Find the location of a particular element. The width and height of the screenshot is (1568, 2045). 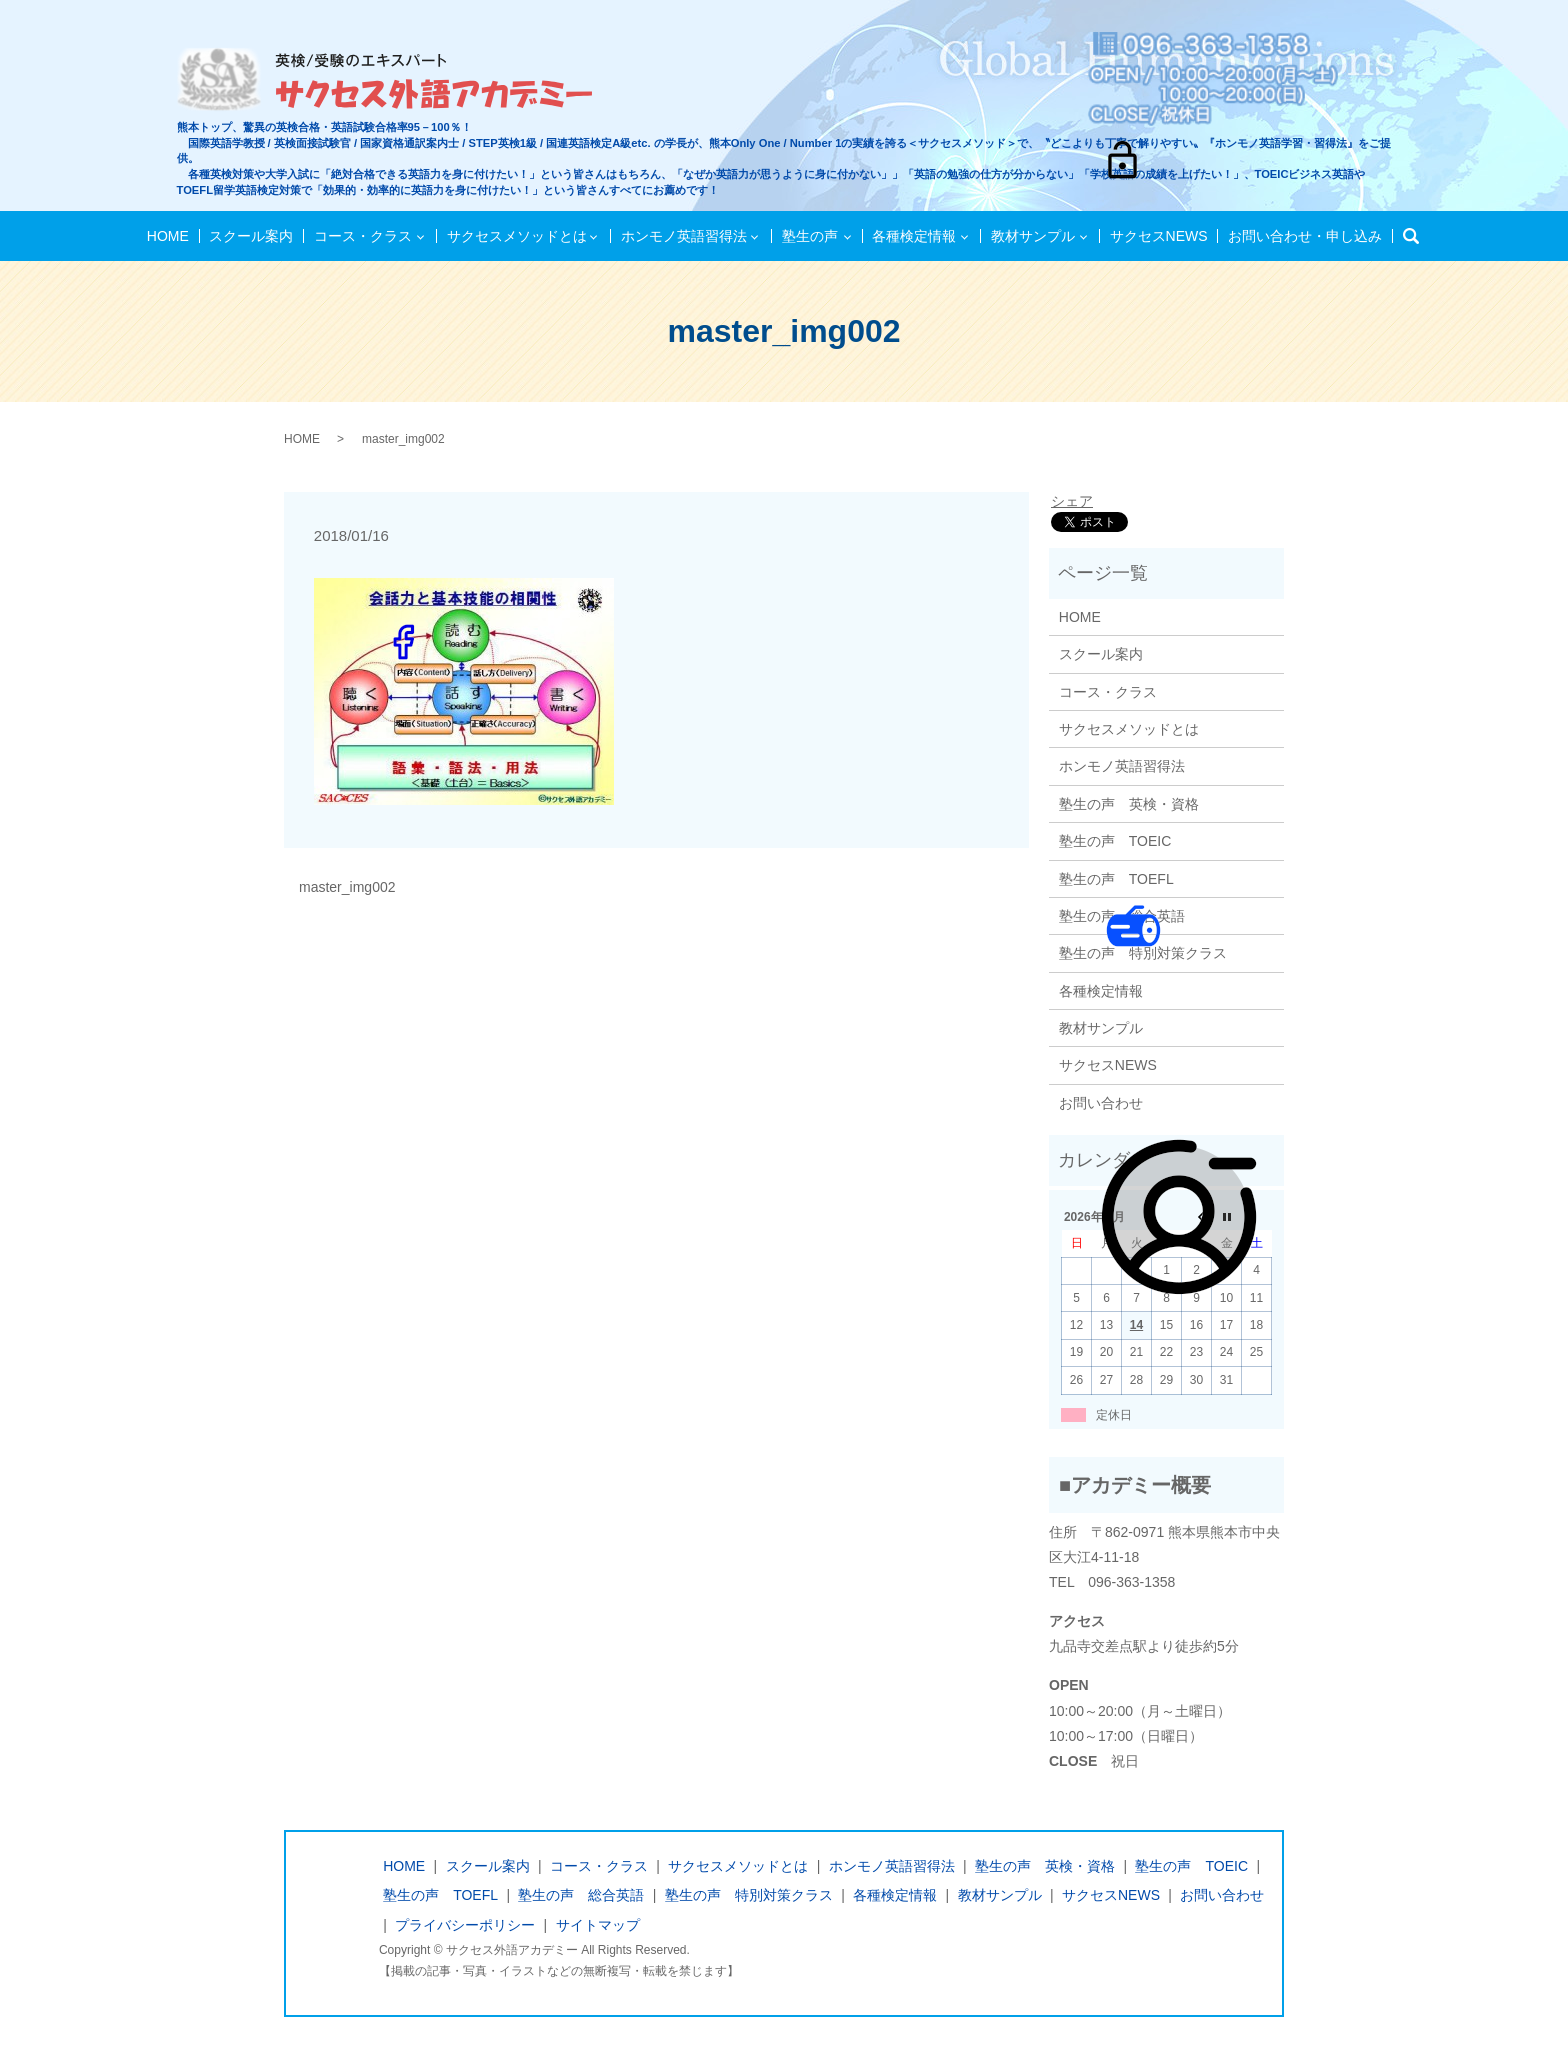

view system logs or activity history is located at coordinates (1133, 928).